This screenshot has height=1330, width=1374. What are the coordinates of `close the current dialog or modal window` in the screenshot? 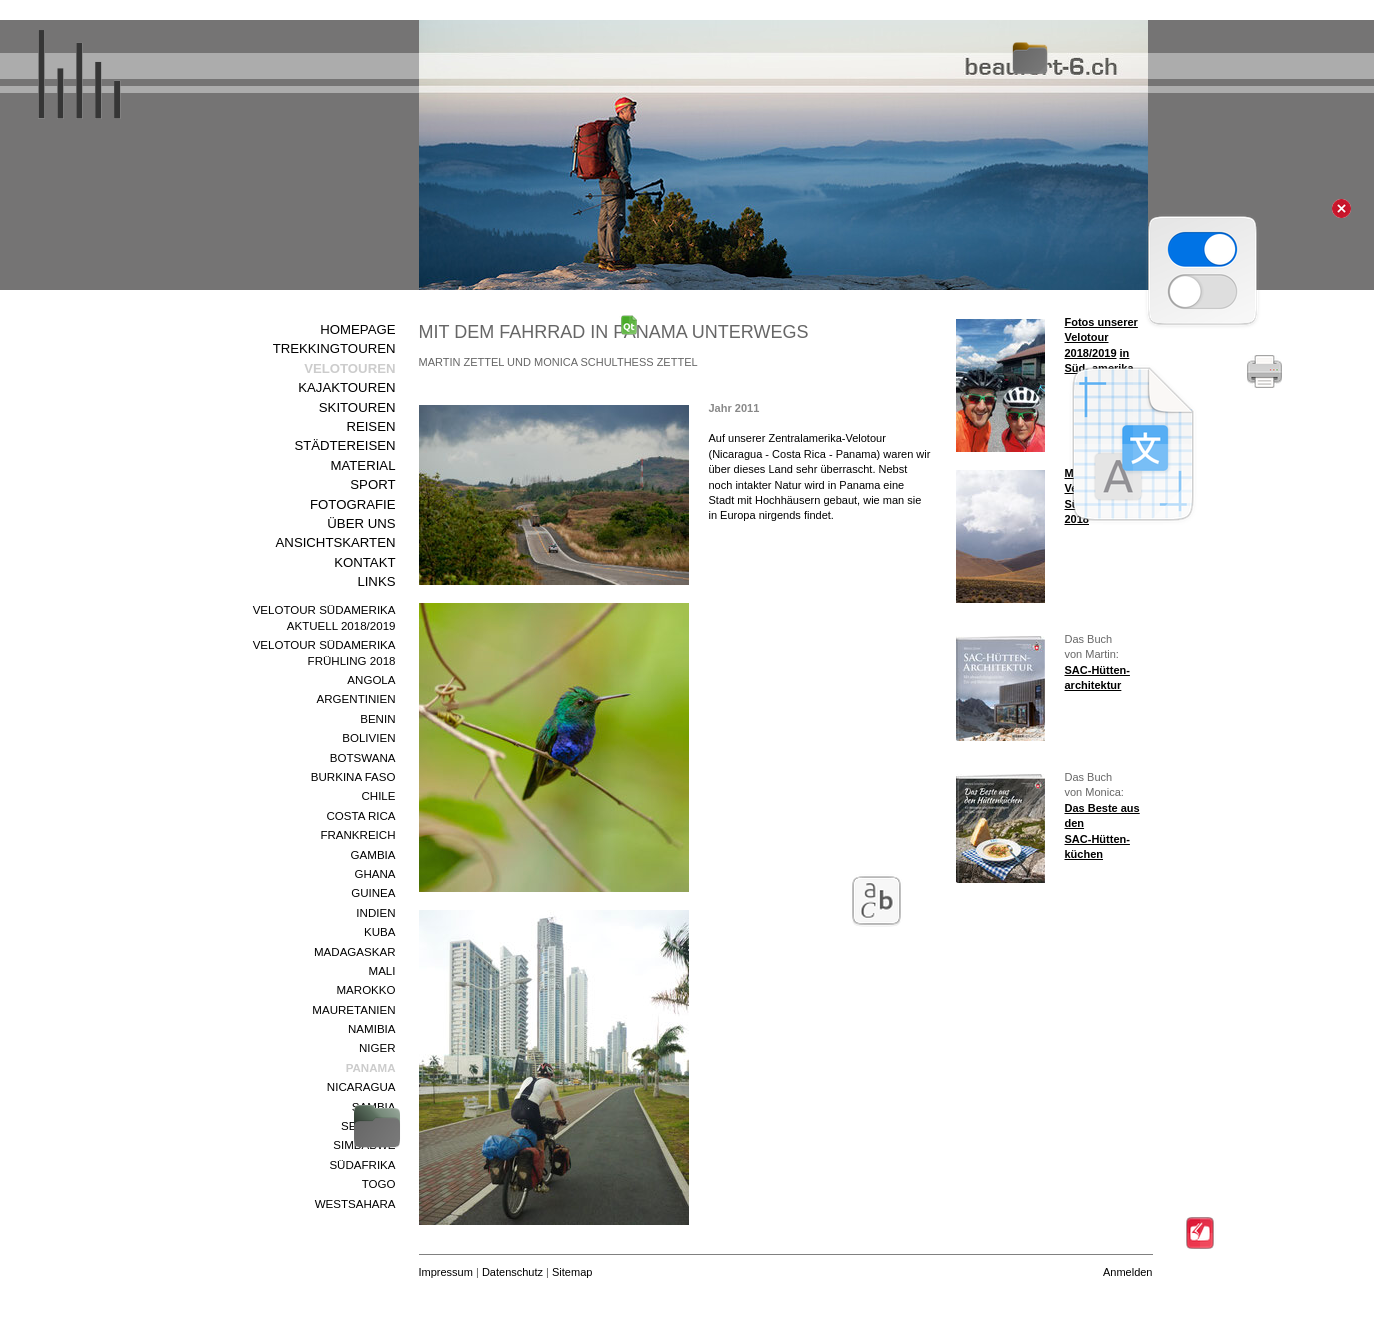 It's located at (1341, 208).